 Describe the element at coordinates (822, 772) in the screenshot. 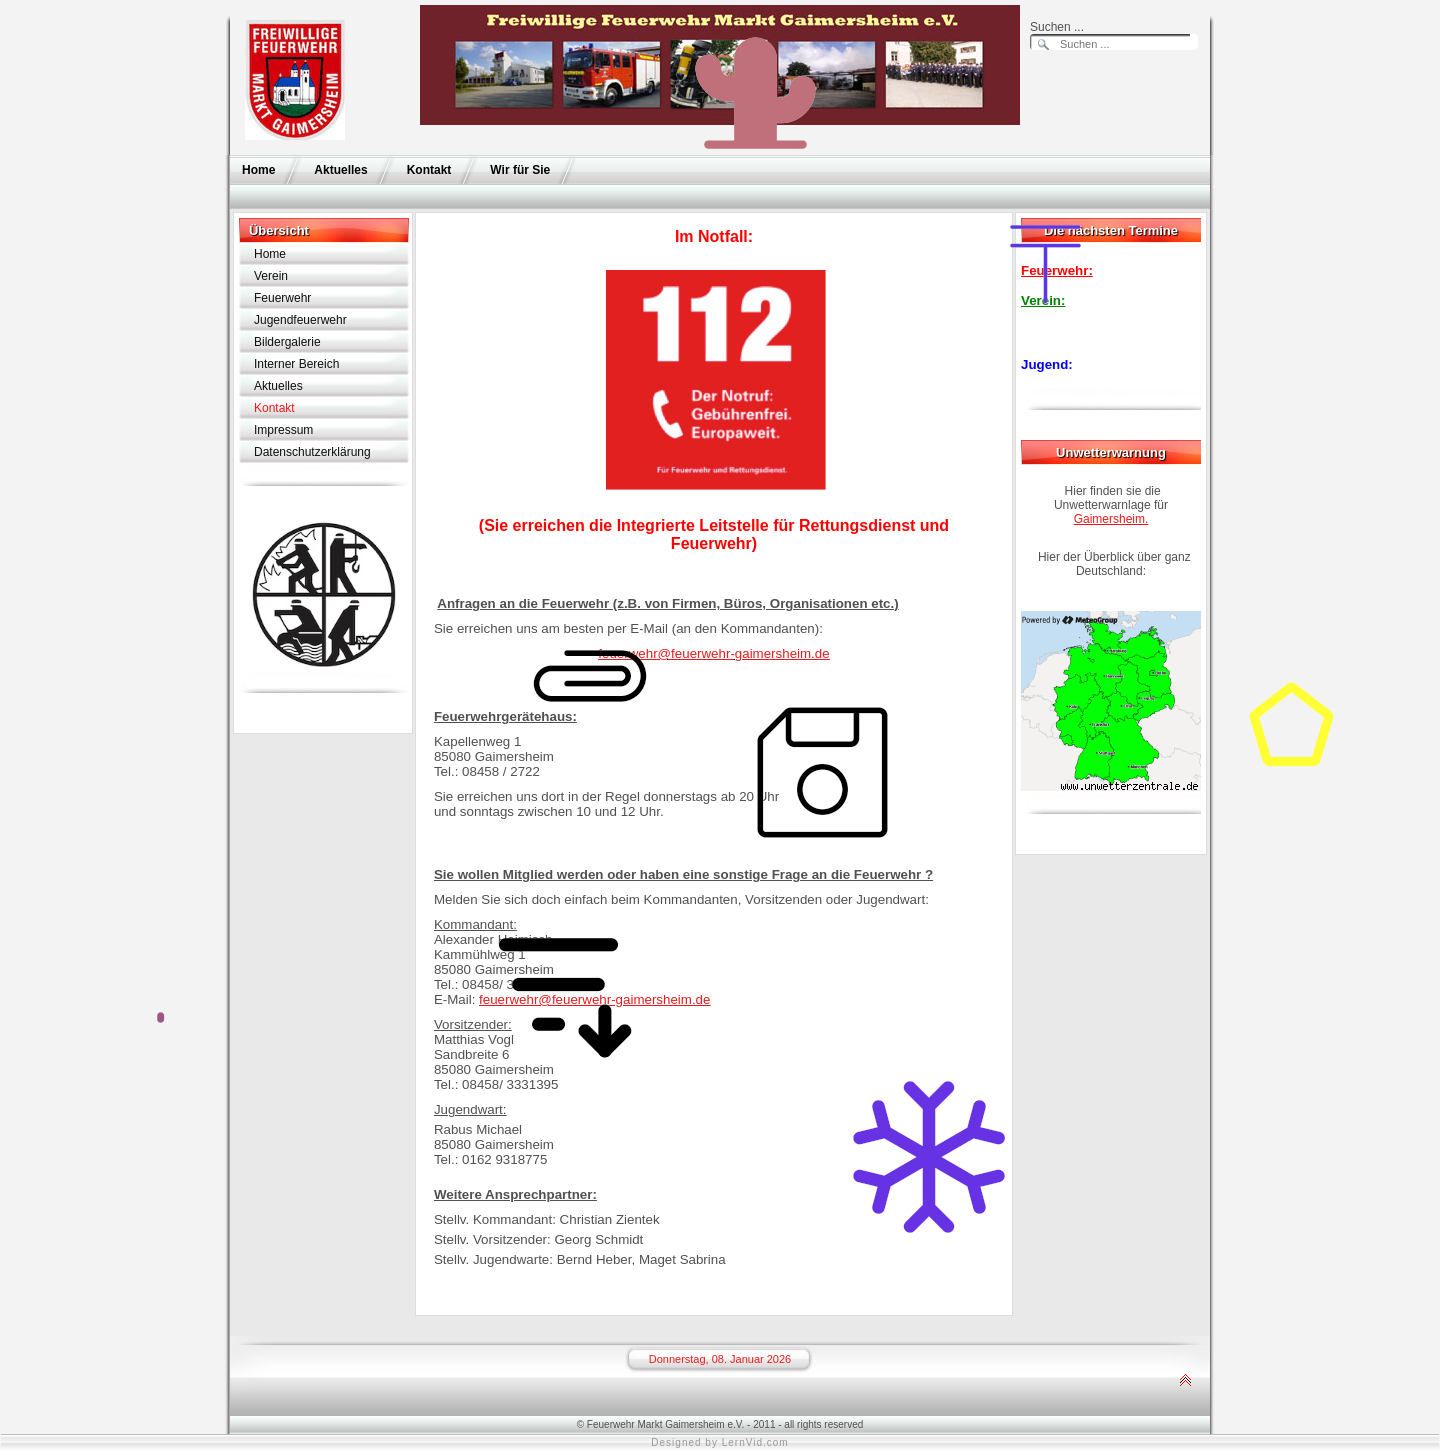

I see `save current file or document` at that location.